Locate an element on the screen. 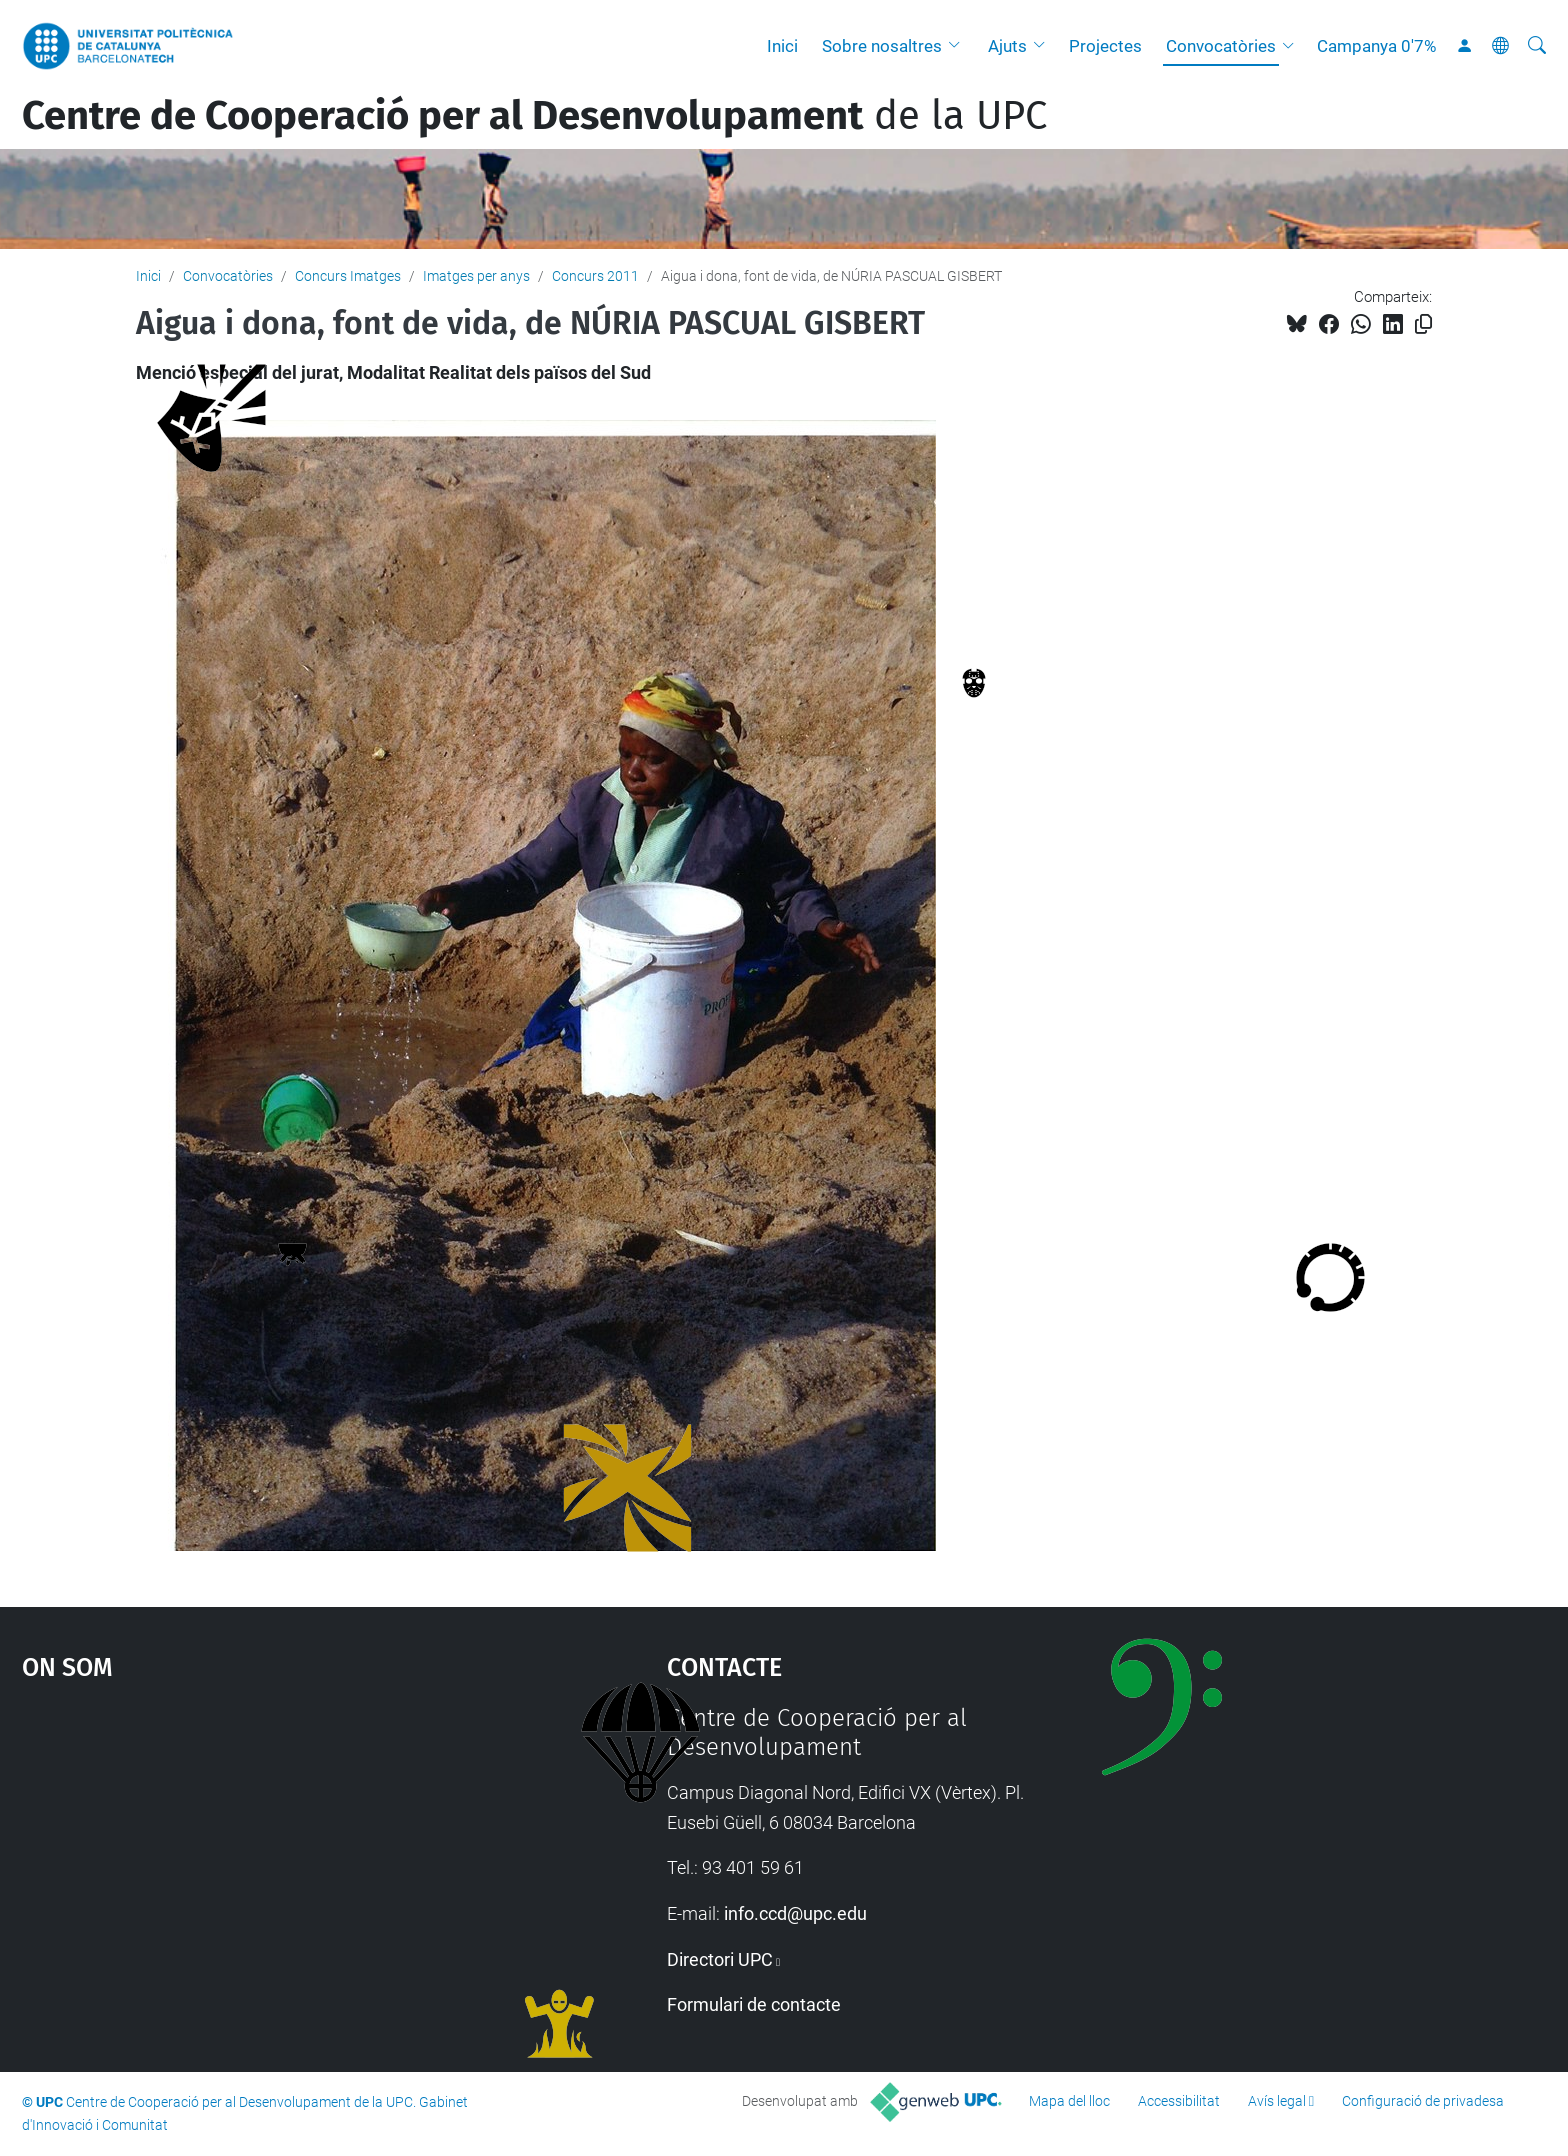 This screenshot has height=2156, width=1568. summon or activate ifrit character is located at coordinates (560, 2024).